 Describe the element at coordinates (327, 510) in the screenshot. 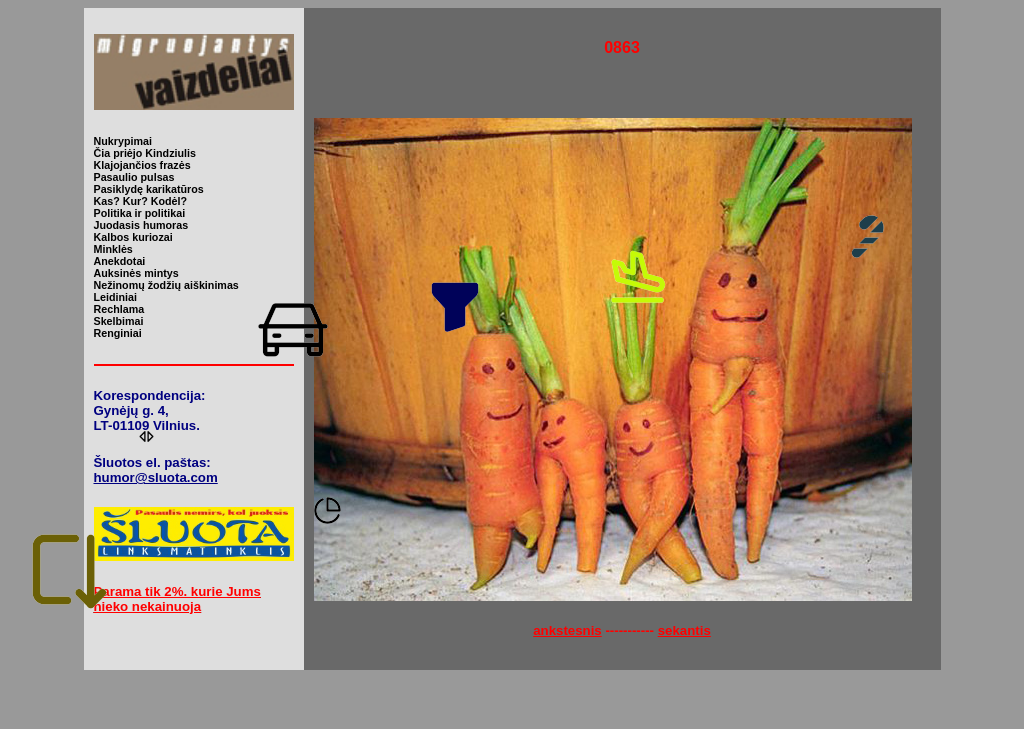

I see `view analytics or statistics` at that location.